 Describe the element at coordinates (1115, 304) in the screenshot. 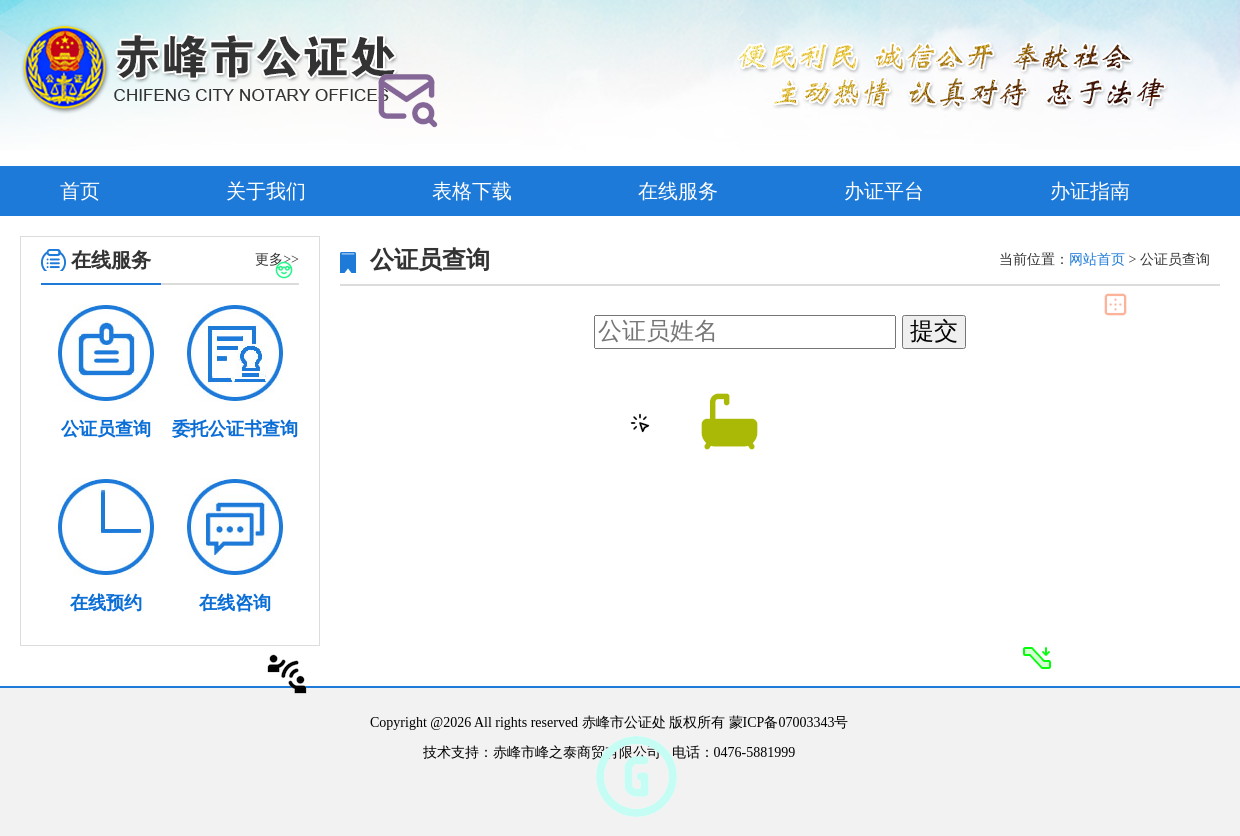

I see `apply outer border to selected cells` at that location.